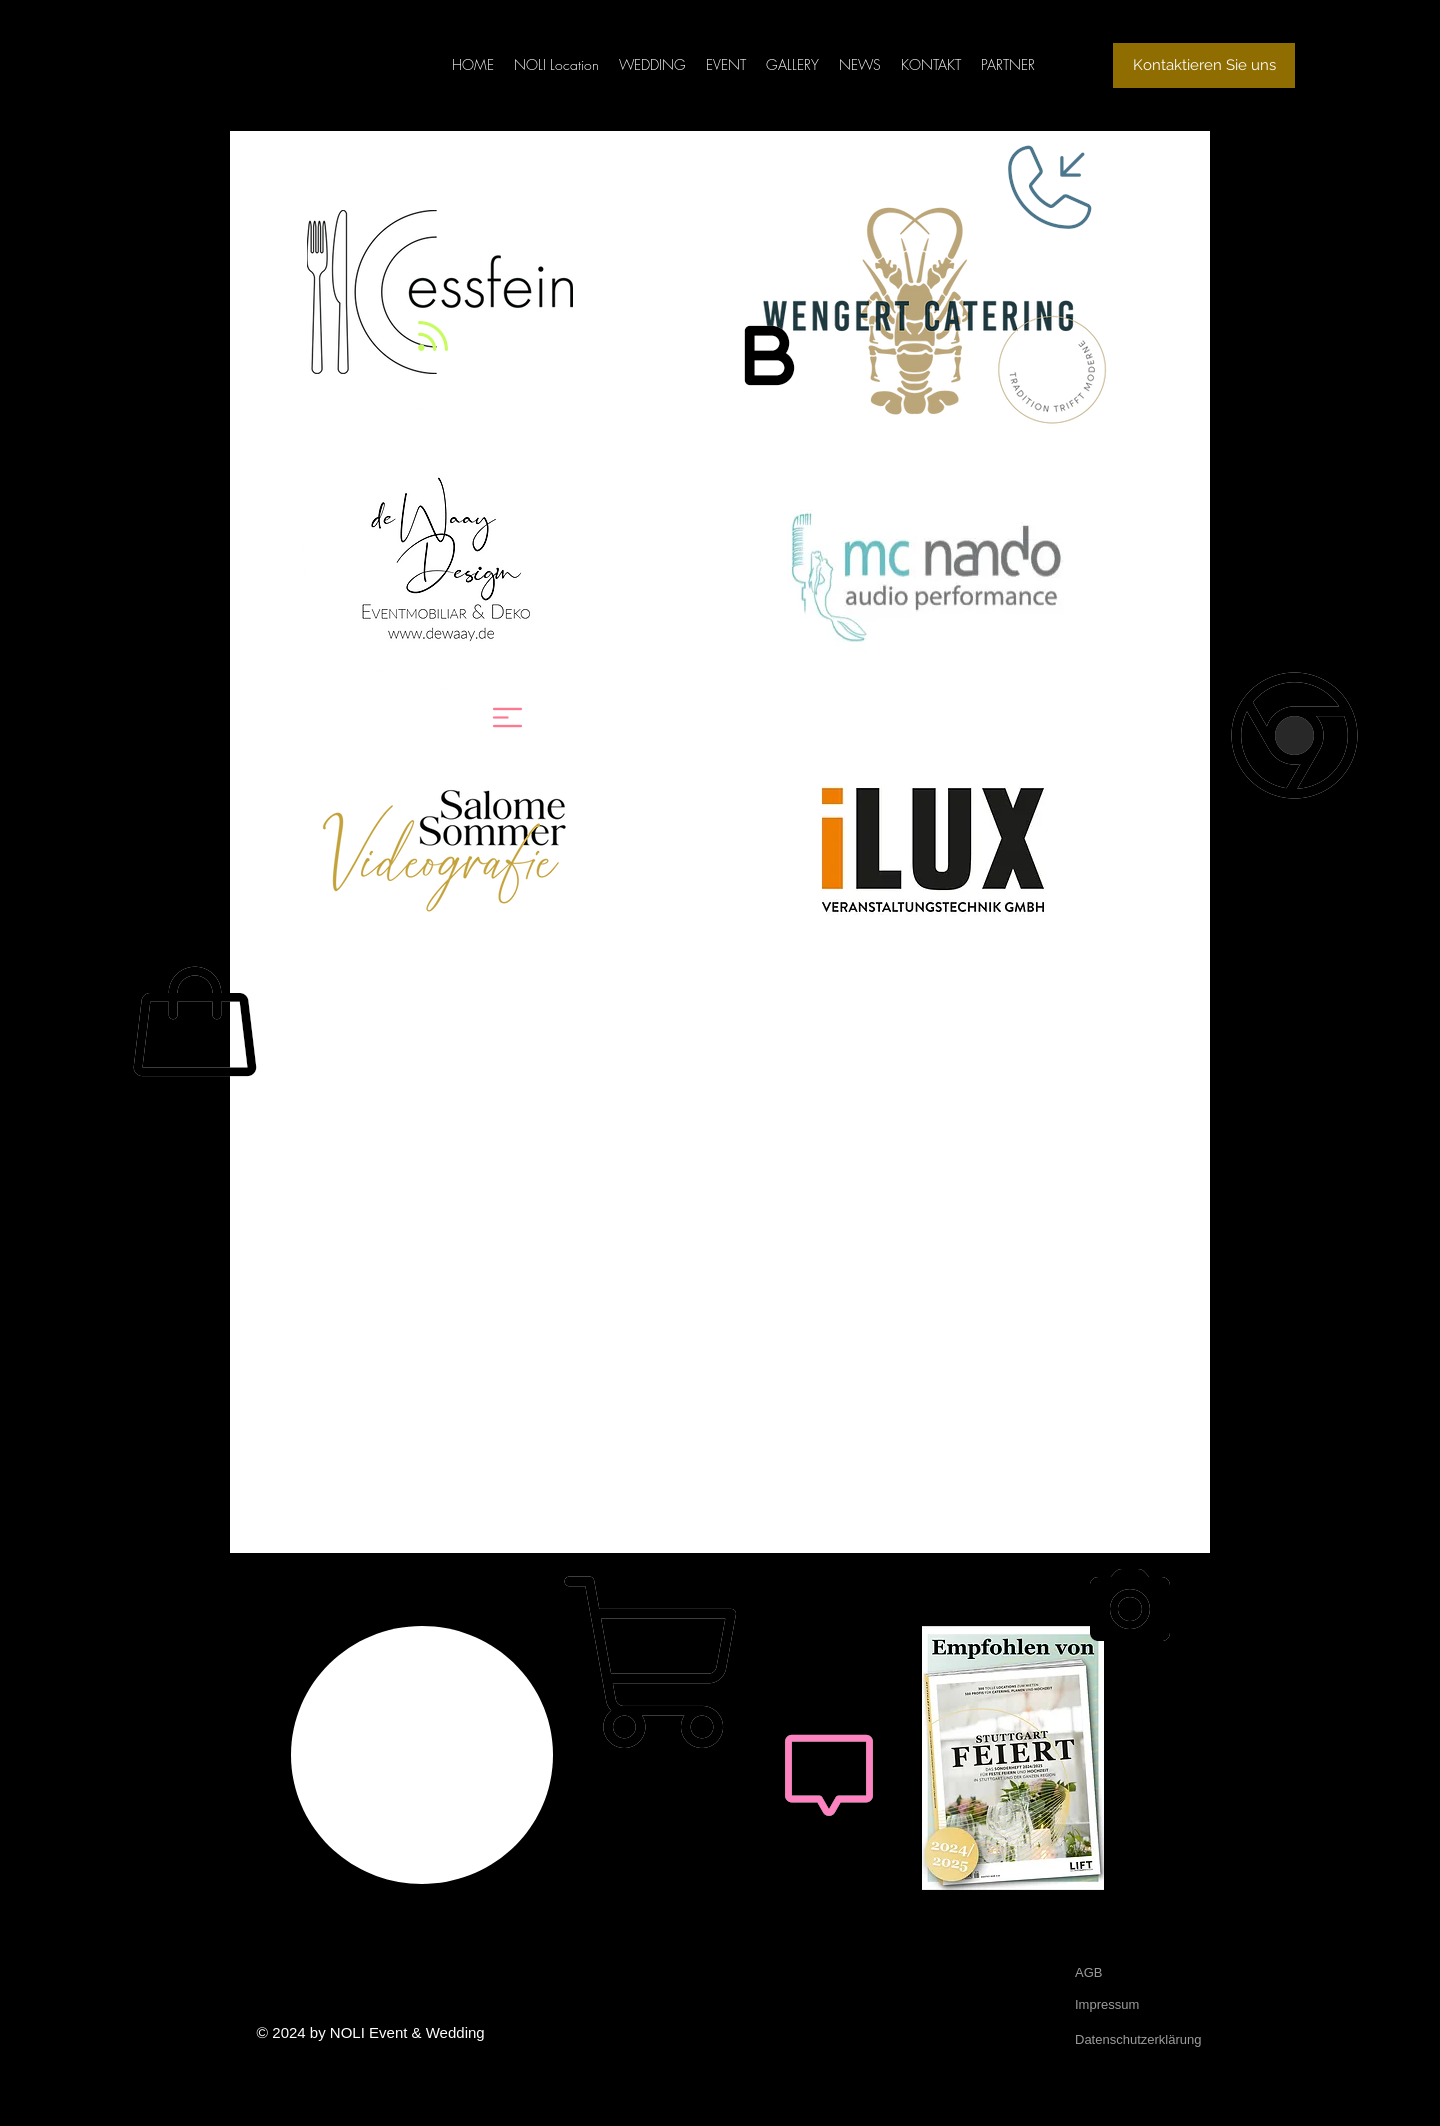  What do you see at coordinates (1130, 1609) in the screenshot?
I see `take a photo` at bounding box center [1130, 1609].